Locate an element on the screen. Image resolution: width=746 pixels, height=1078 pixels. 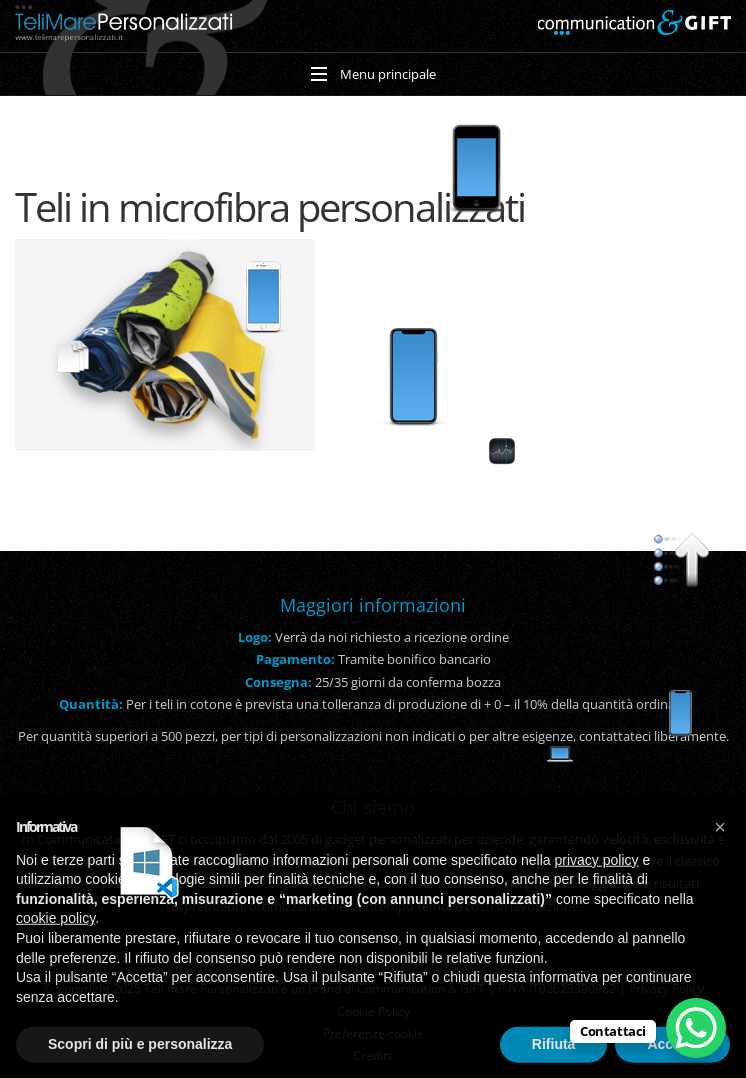
iPhone 11 Pro device icon is located at coordinates (413, 377).